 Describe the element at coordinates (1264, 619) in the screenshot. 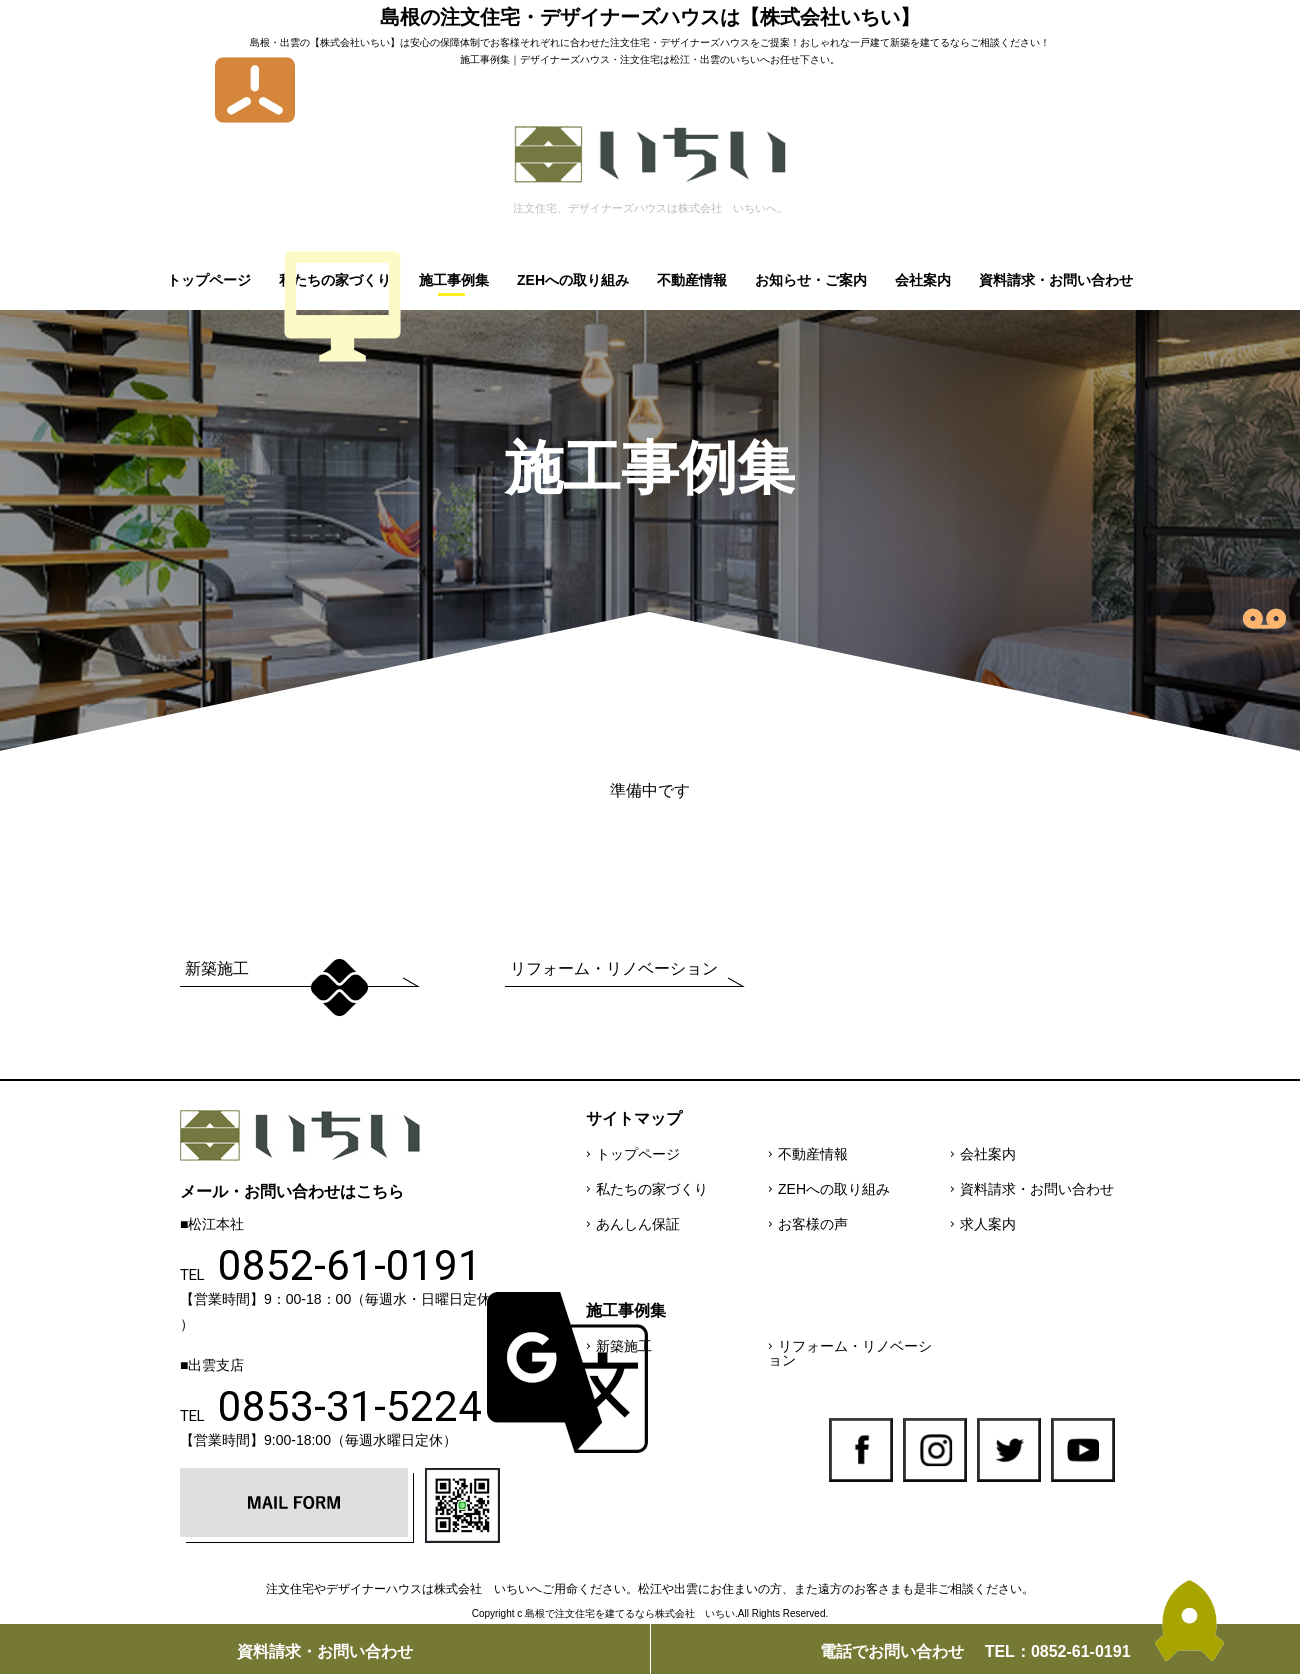

I see `access voicemail messages` at that location.